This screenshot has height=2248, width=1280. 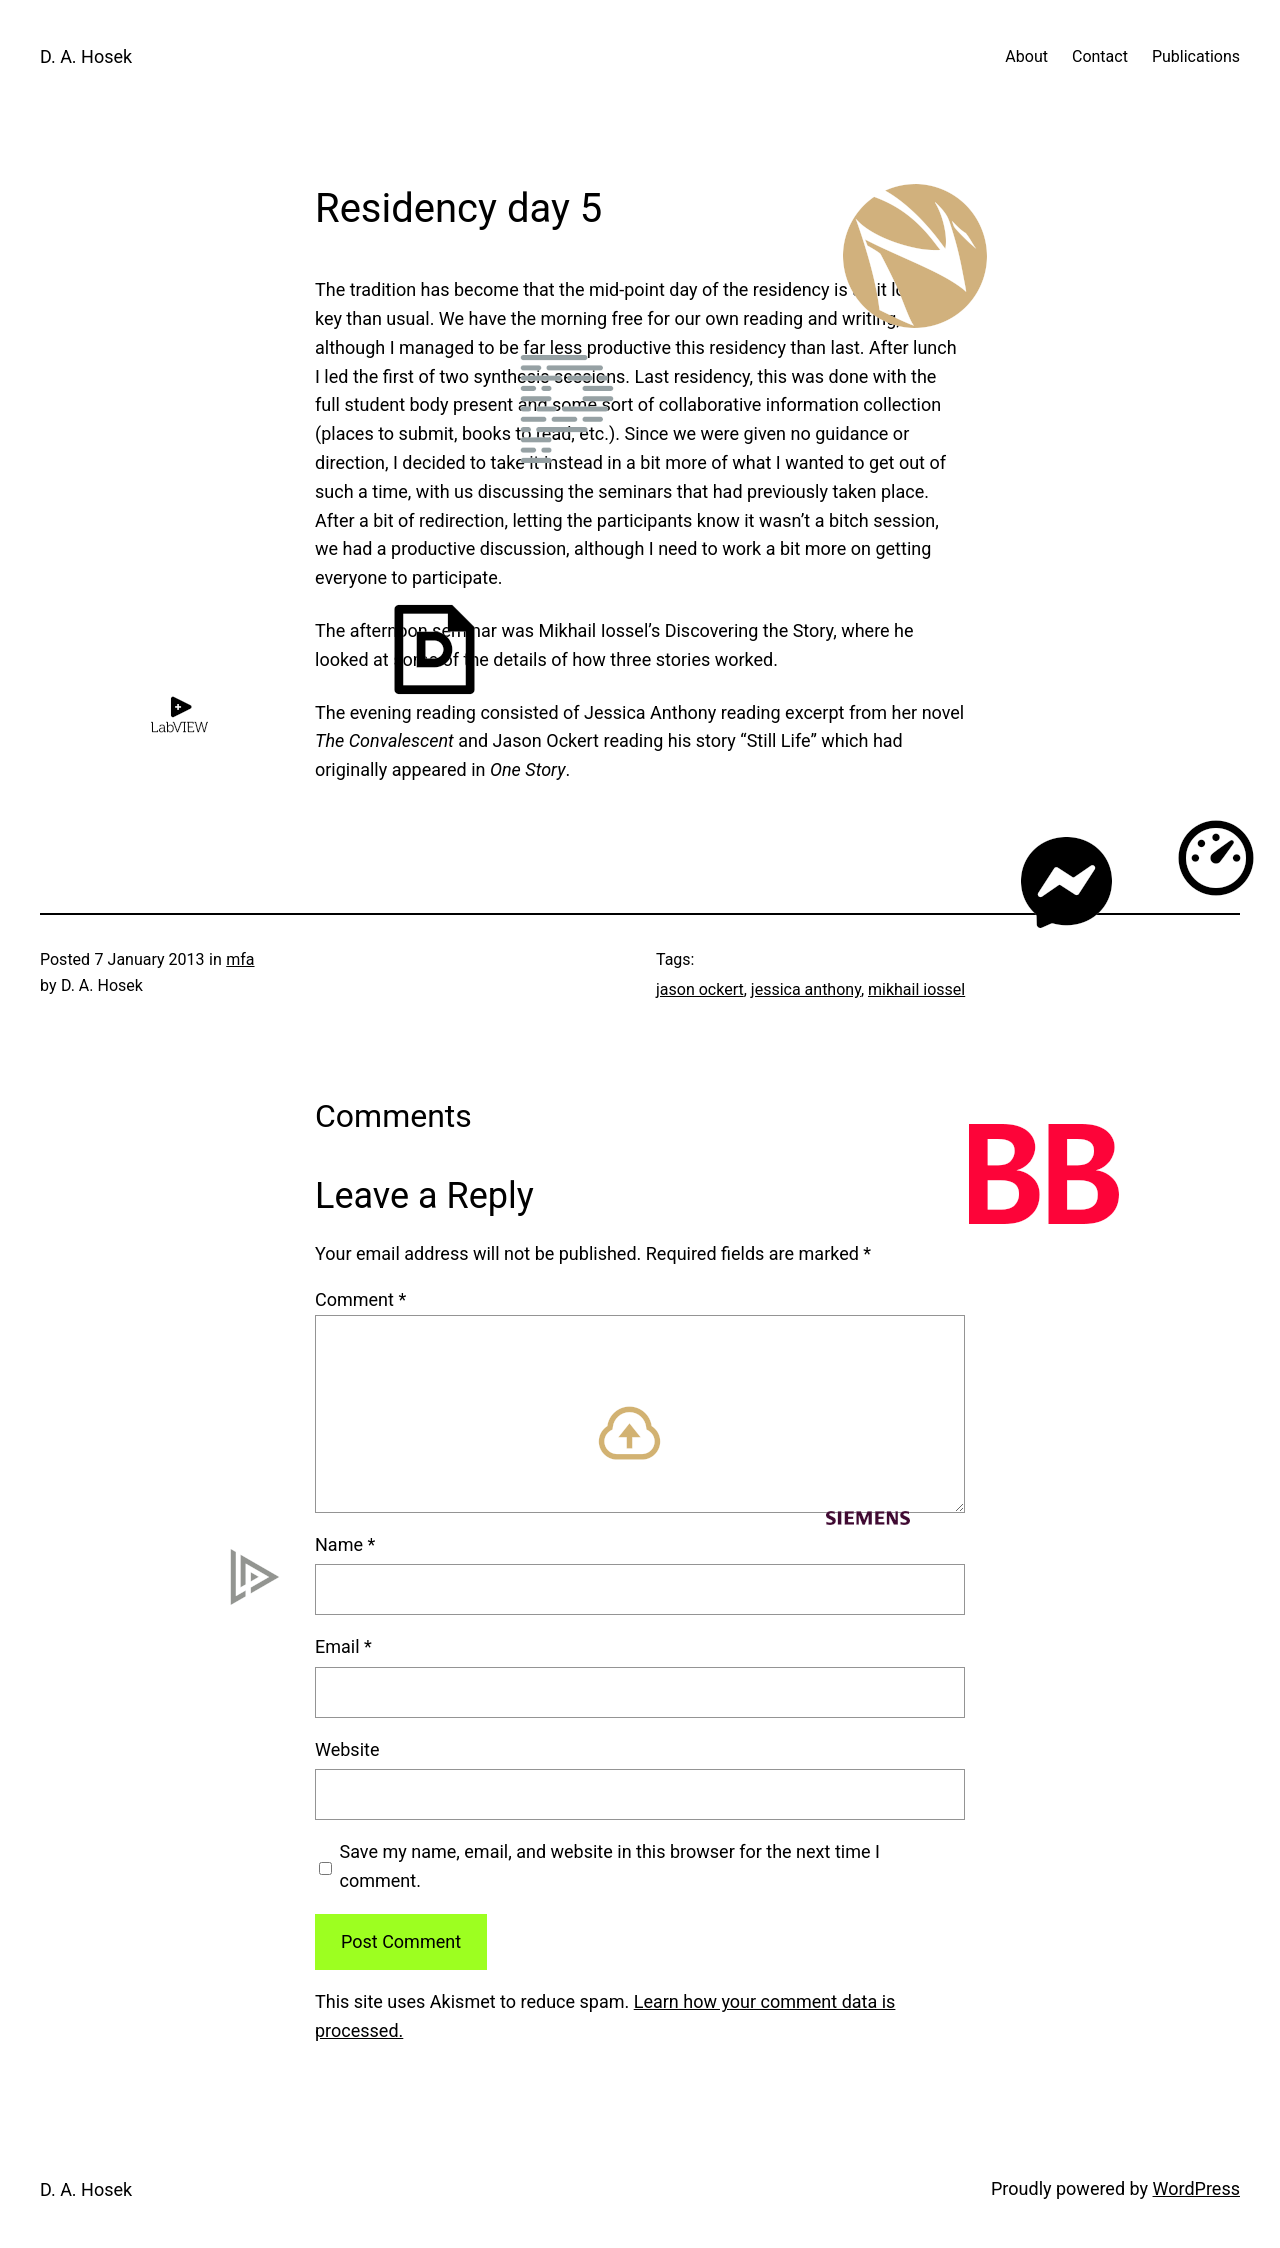 I want to click on open the BookBub app, so click(x=1044, y=1174).